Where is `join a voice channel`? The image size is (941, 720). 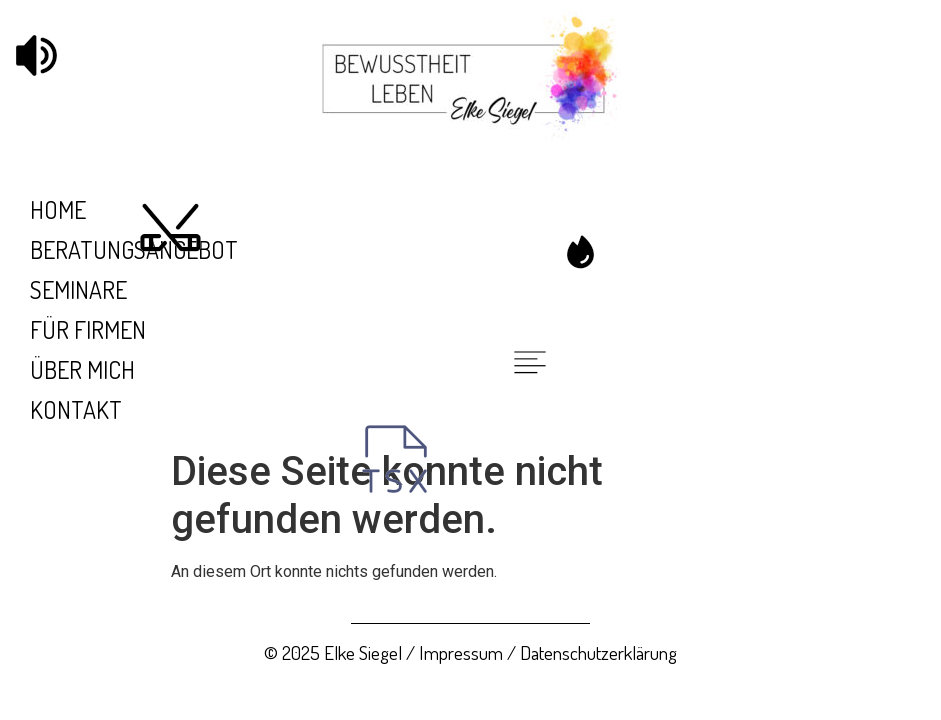
join a voice channel is located at coordinates (36, 55).